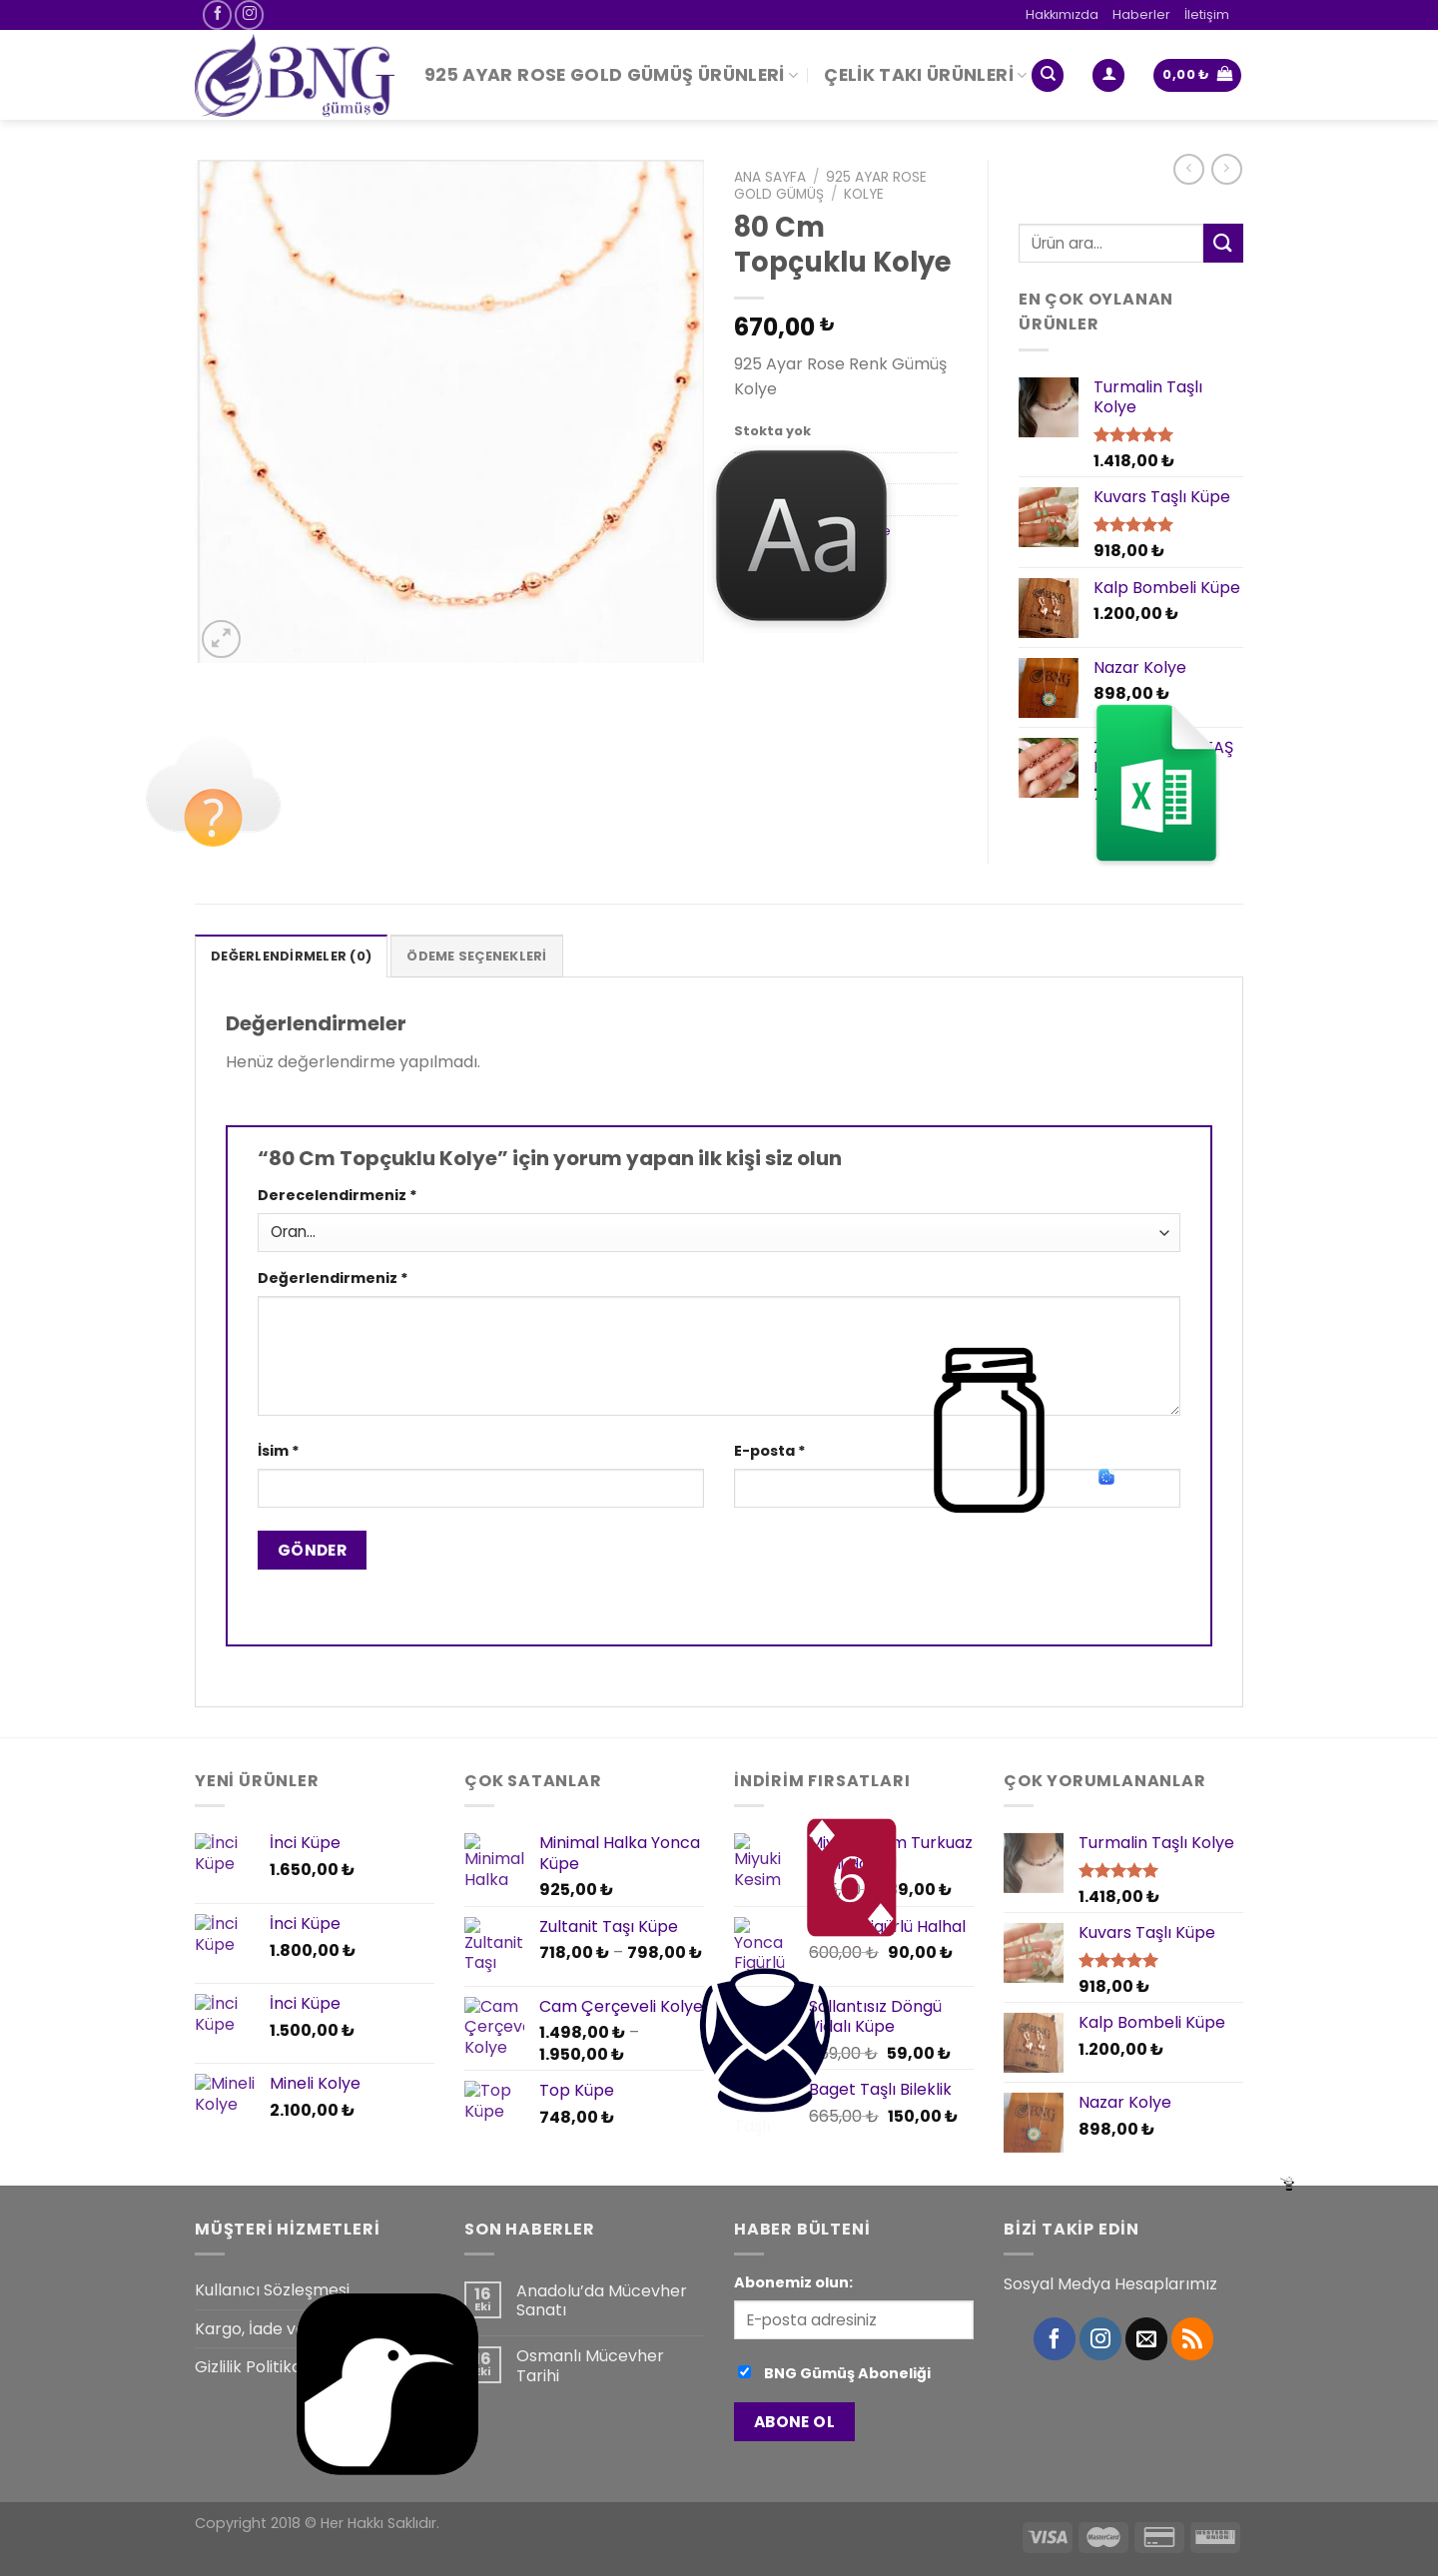 Image resolution: width=1438 pixels, height=2576 pixels. I want to click on six of diamonds playing card, so click(851, 1877).